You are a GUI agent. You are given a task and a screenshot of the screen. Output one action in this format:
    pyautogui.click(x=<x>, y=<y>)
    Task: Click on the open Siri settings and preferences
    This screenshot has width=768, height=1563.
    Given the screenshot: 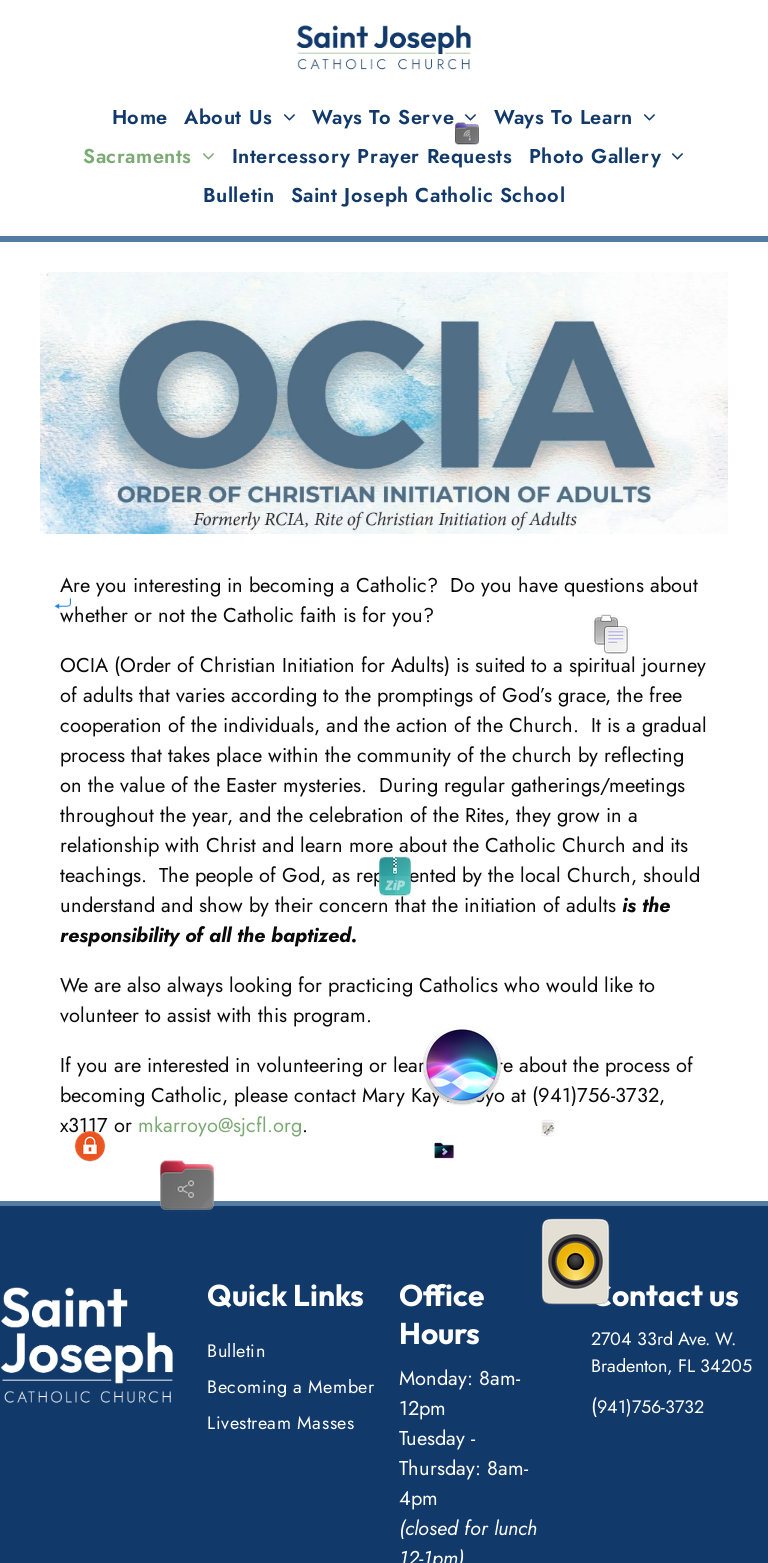 What is the action you would take?
    pyautogui.click(x=462, y=1065)
    